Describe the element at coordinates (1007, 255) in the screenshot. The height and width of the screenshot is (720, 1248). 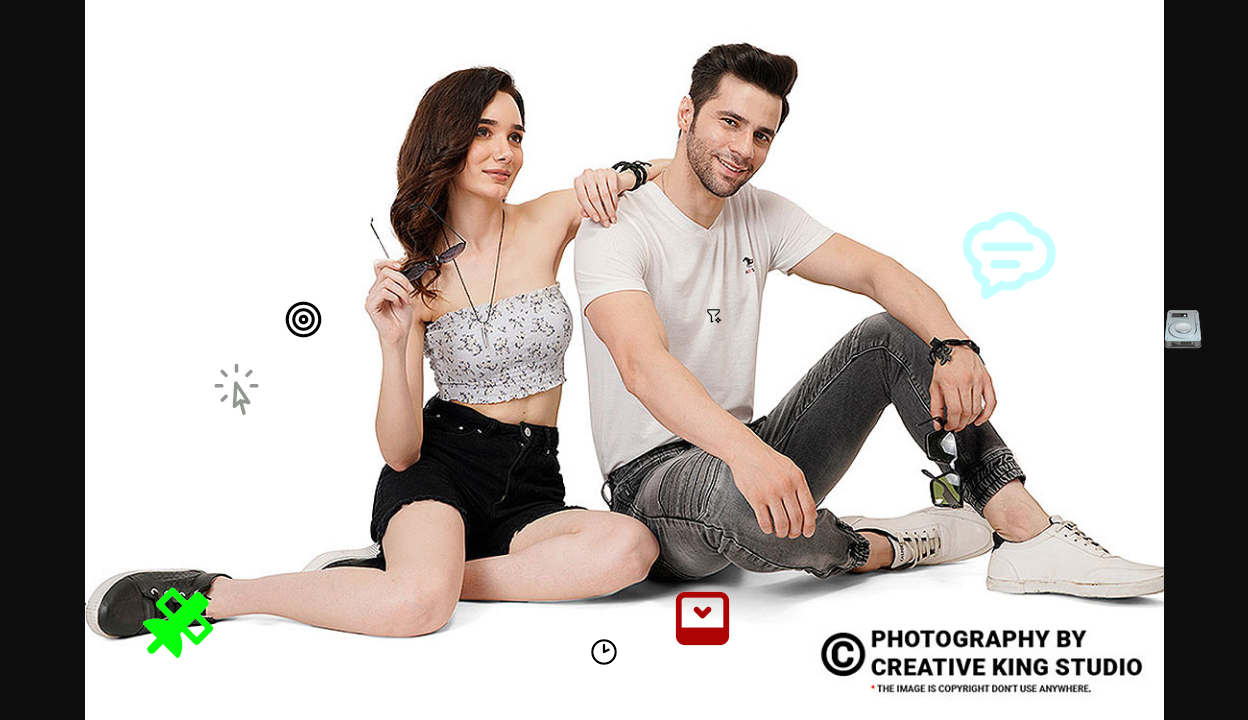
I see `open chat or messaging` at that location.